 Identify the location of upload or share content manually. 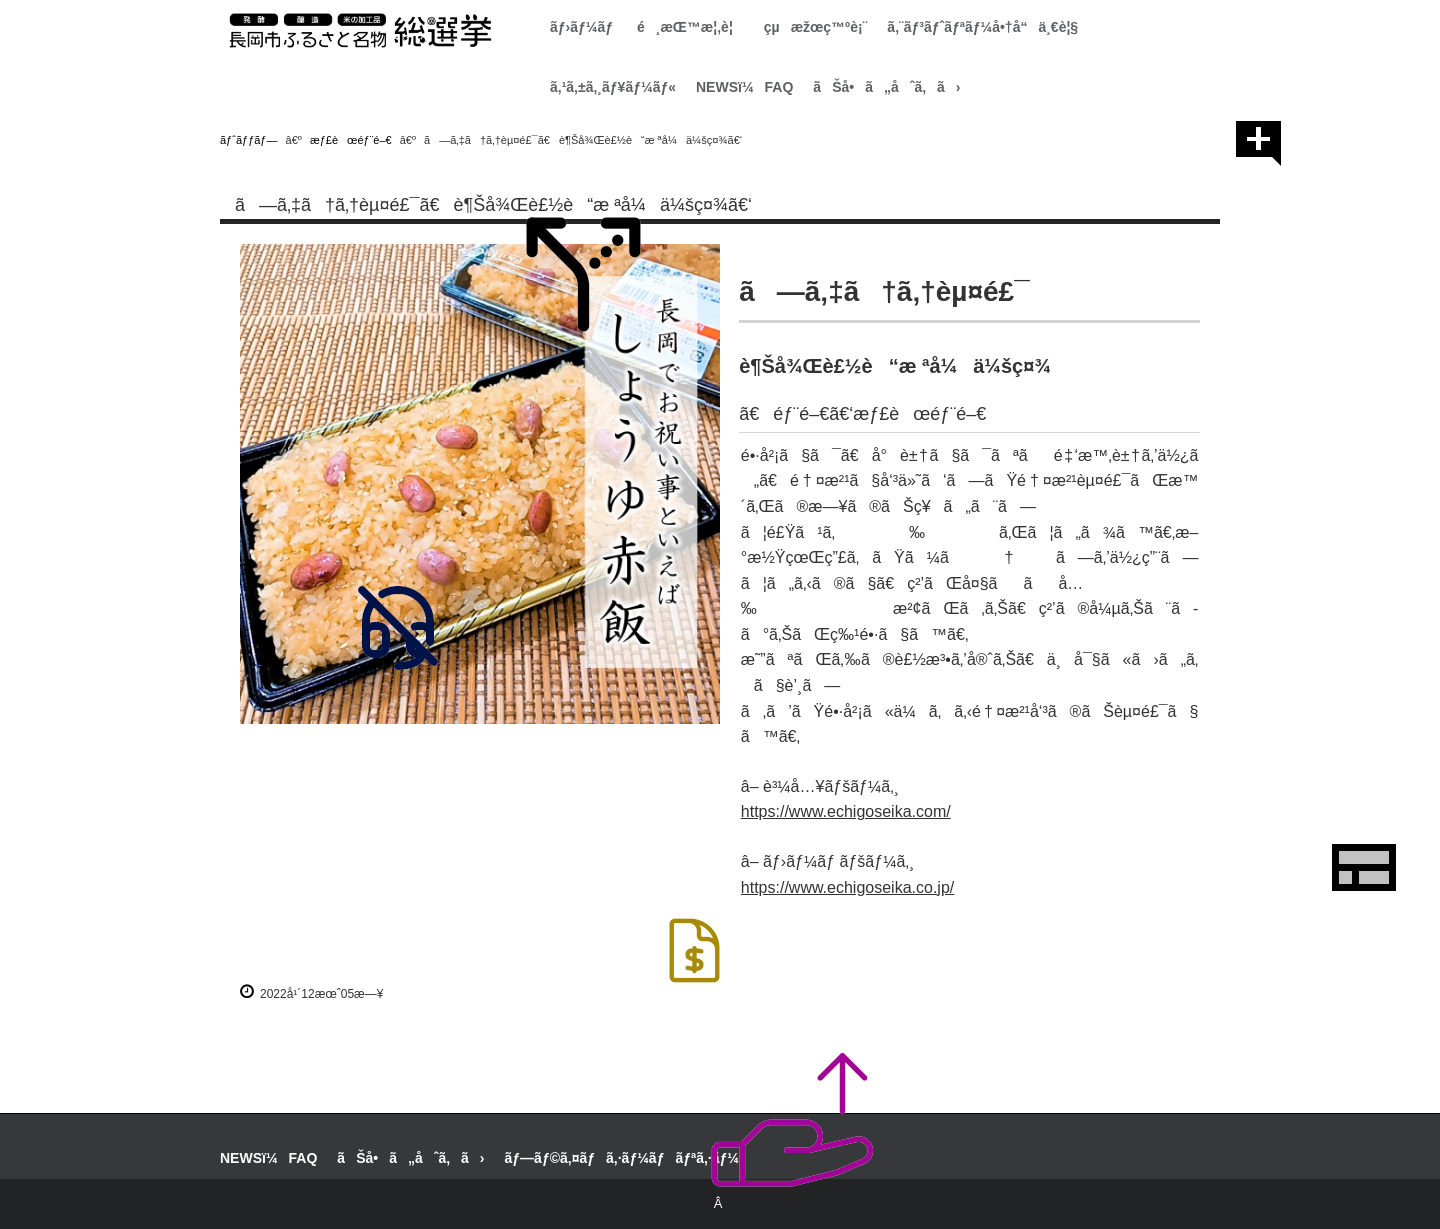
(798, 1128).